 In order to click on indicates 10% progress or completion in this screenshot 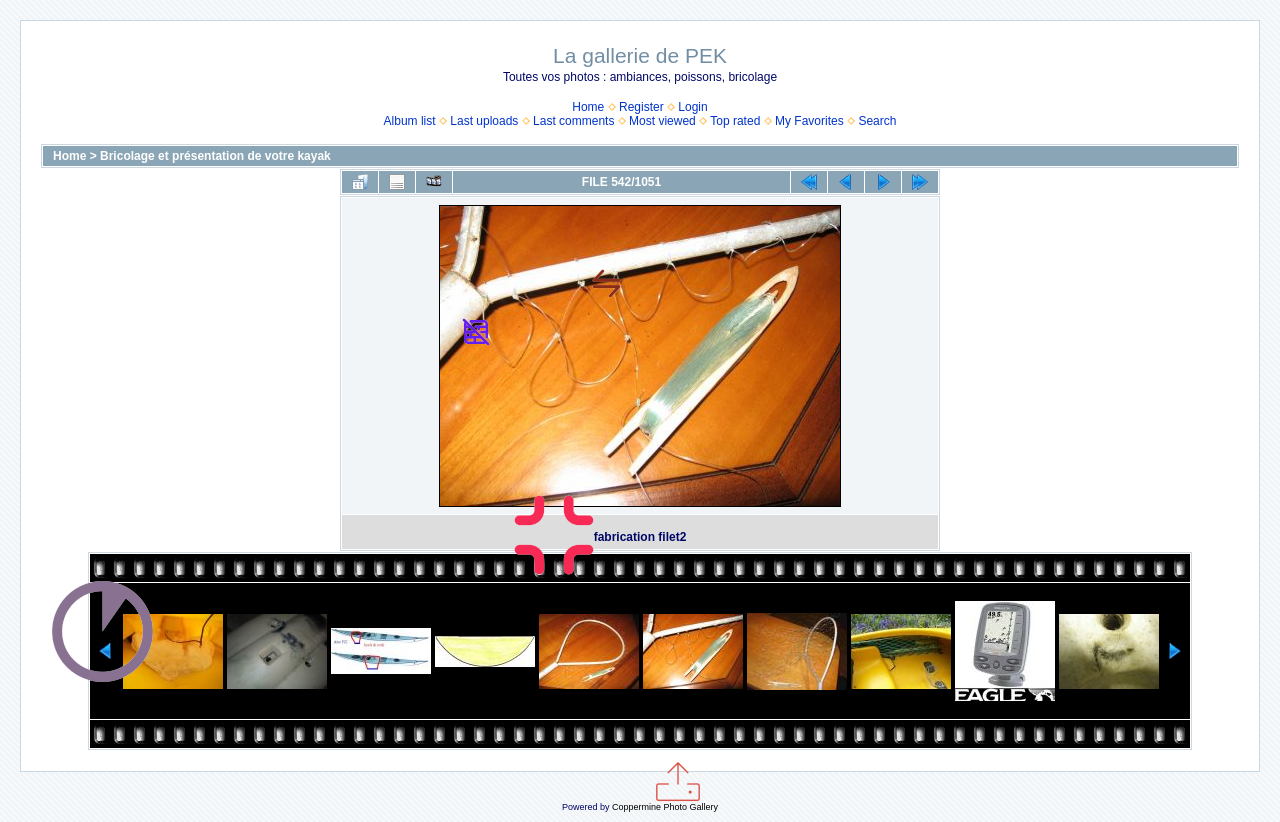, I will do `click(102, 631)`.